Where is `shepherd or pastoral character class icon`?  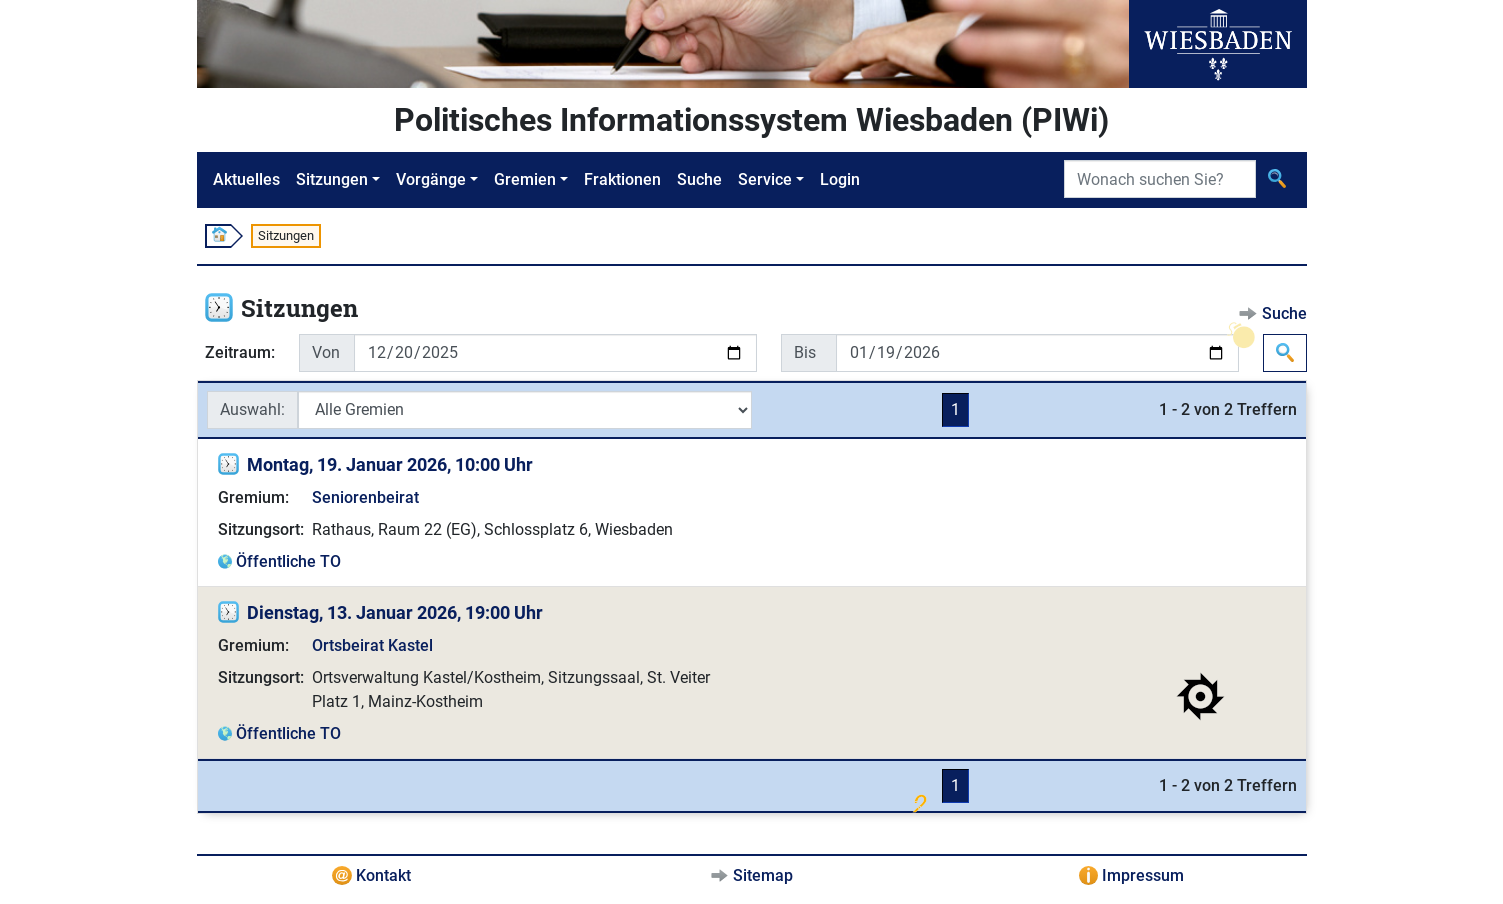 shepherd or pastoral character class icon is located at coordinates (919, 803).